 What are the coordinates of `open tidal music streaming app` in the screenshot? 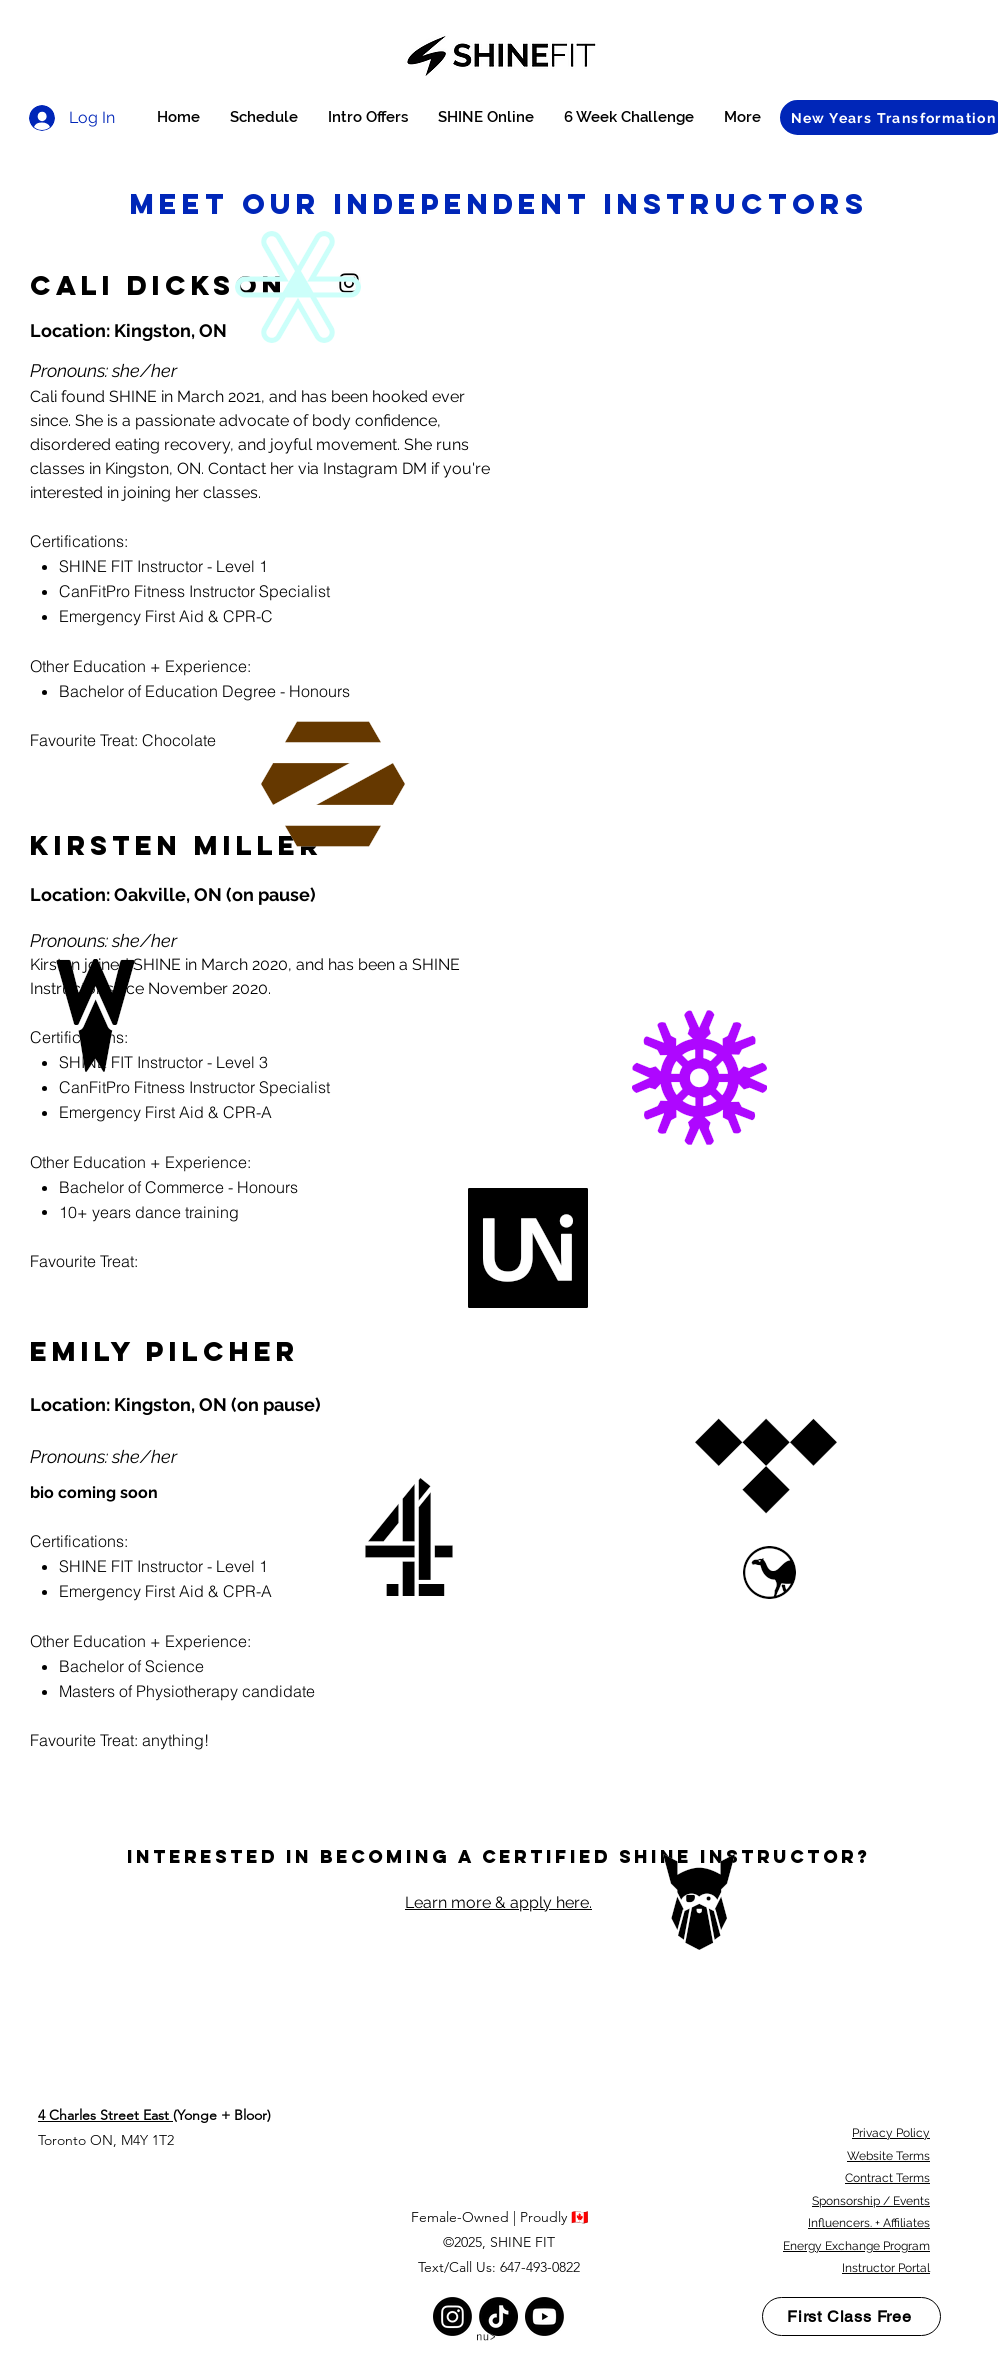 It's located at (766, 1466).